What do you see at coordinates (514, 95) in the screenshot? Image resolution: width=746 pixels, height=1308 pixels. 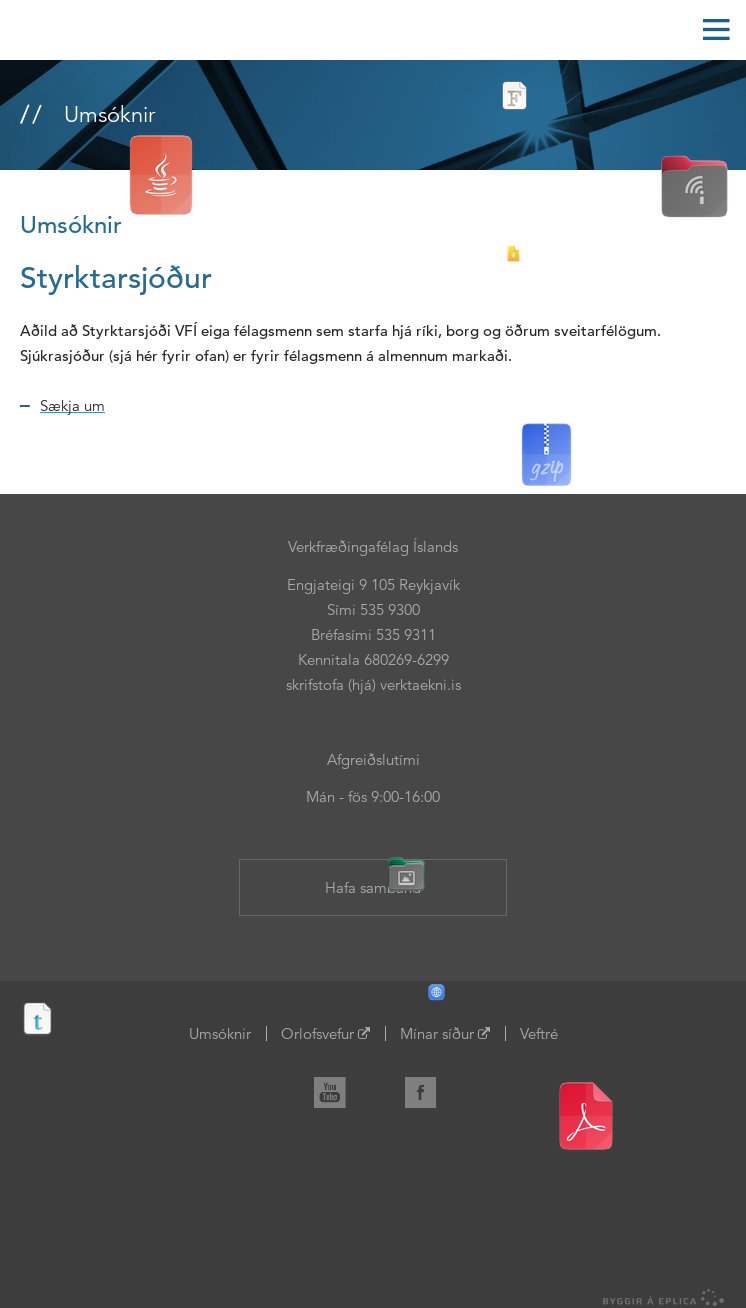 I see `a fortran source code file` at bounding box center [514, 95].